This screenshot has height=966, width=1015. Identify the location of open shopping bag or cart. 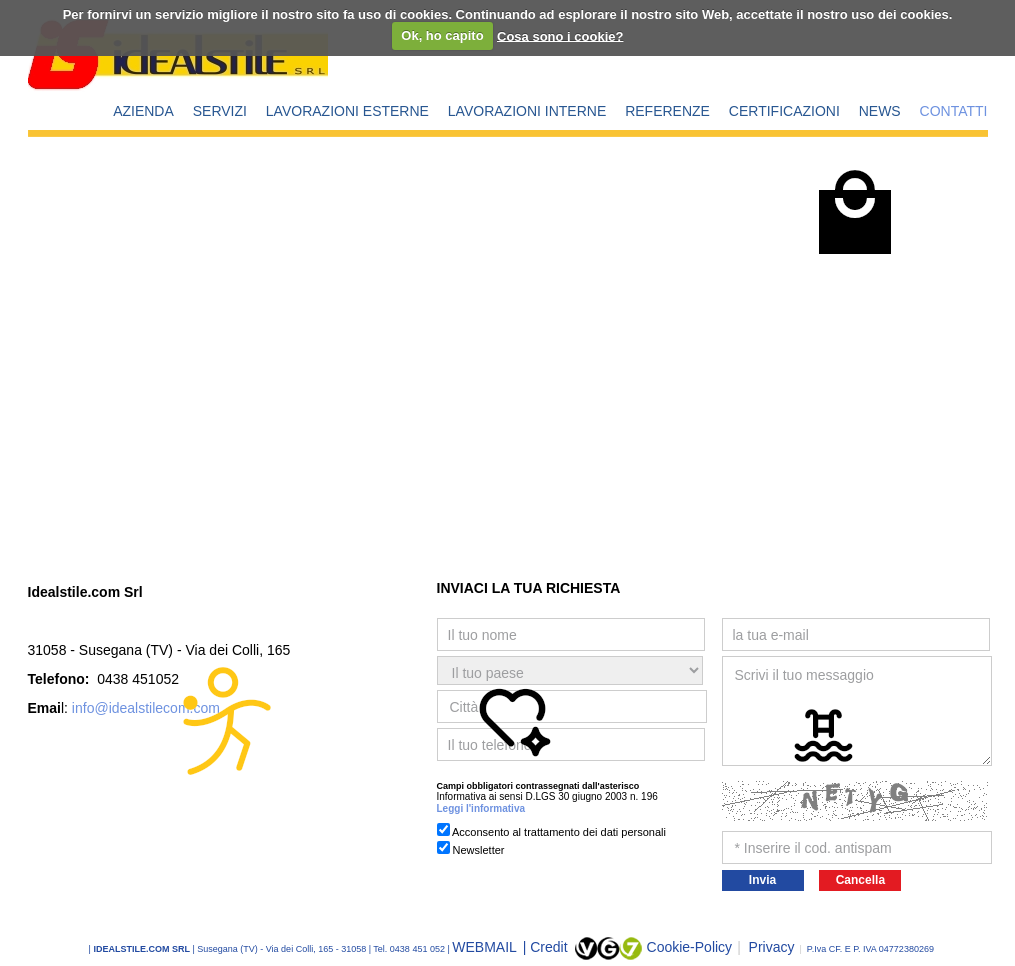
(855, 214).